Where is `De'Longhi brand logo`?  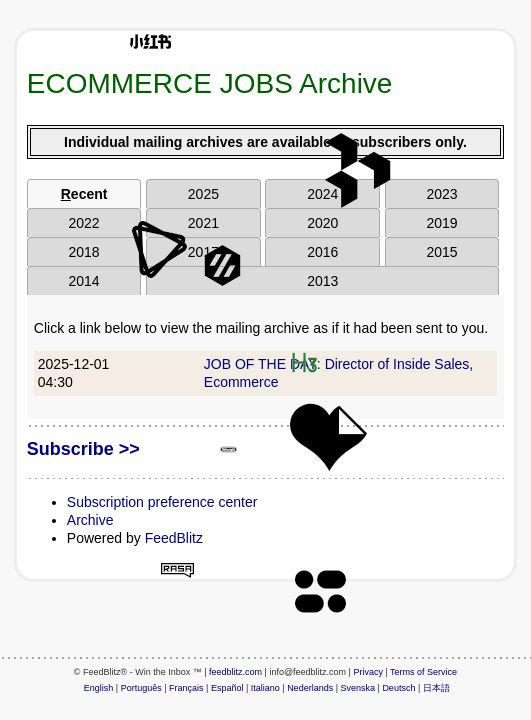
De'Longhi brand logo is located at coordinates (228, 449).